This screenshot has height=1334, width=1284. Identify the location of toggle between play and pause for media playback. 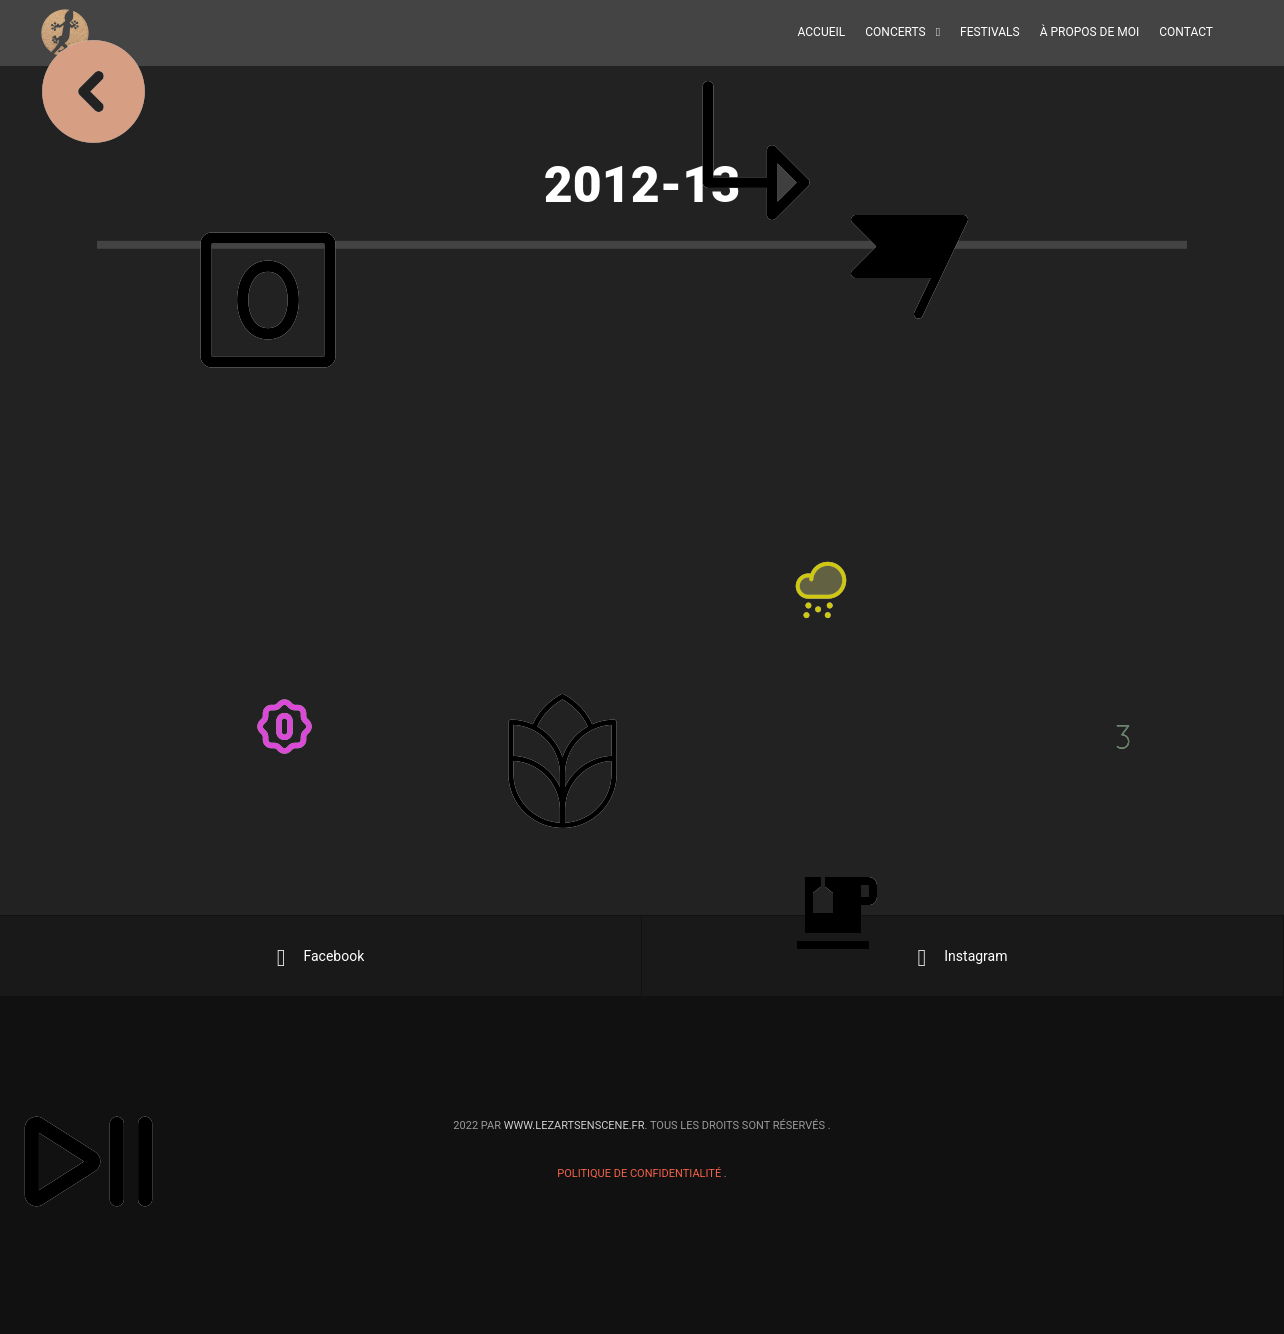
(88, 1161).